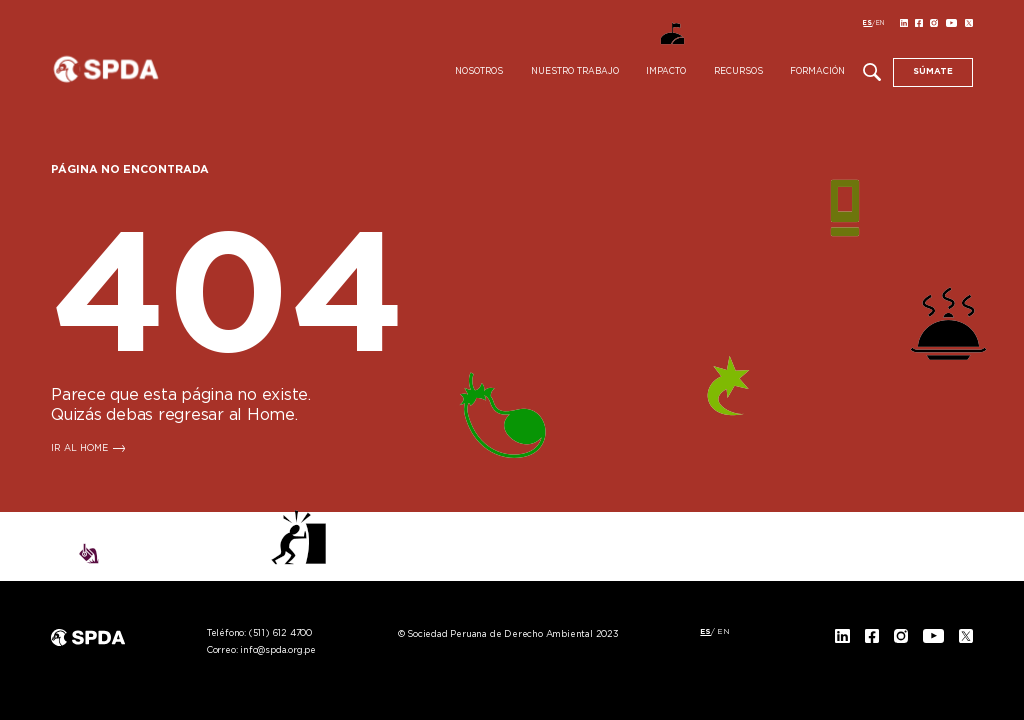 This screenshot has height=720, width=1024. Describe the element at coordinates (672, 32) in the screenshot. I see `capture territory or claim a strategic point` at that location.